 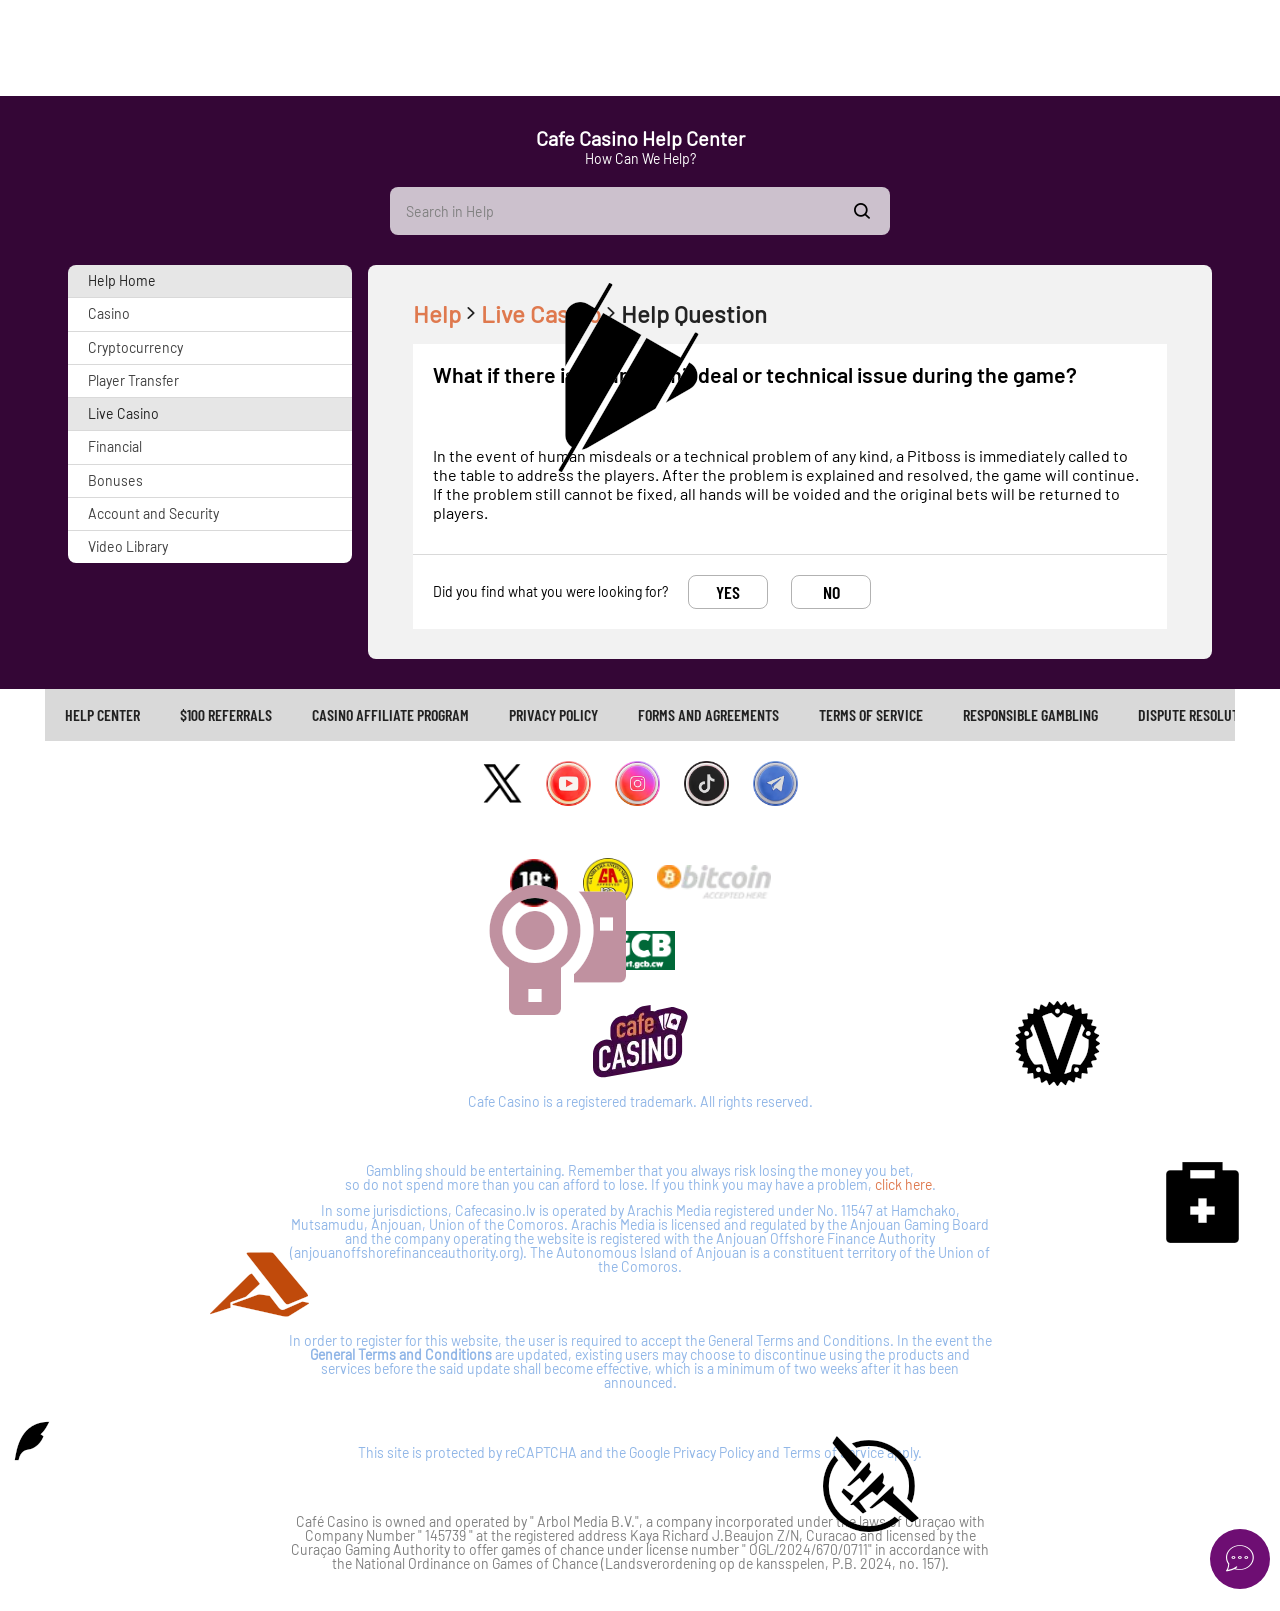 I want to click on compose or write a new document, so click(x=32, y=1441).